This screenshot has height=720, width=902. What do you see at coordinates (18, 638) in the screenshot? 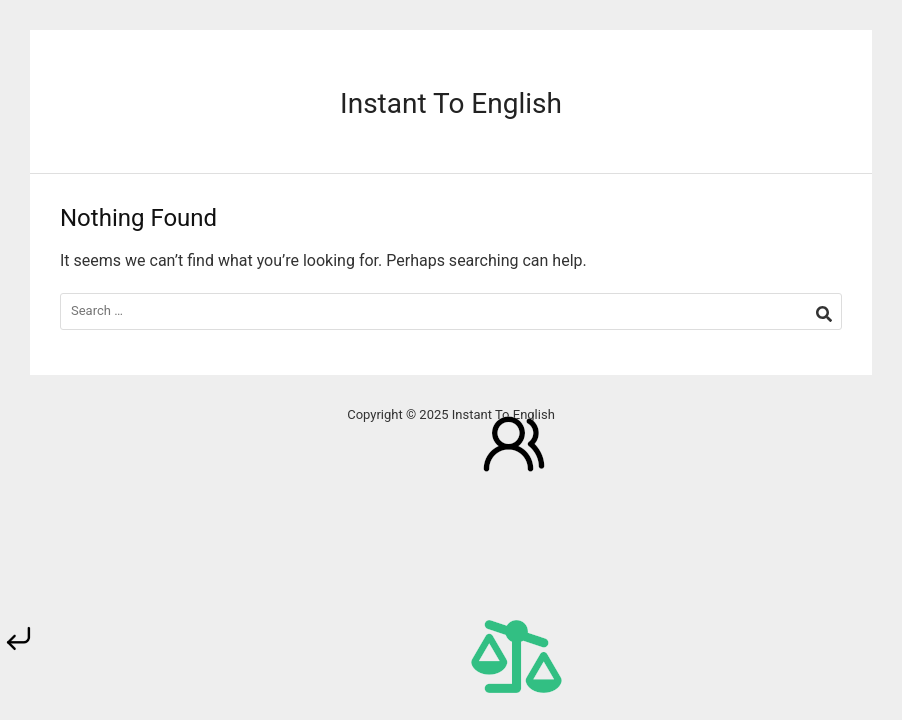
I see `return or enter key` at bounding box center [18, 638].